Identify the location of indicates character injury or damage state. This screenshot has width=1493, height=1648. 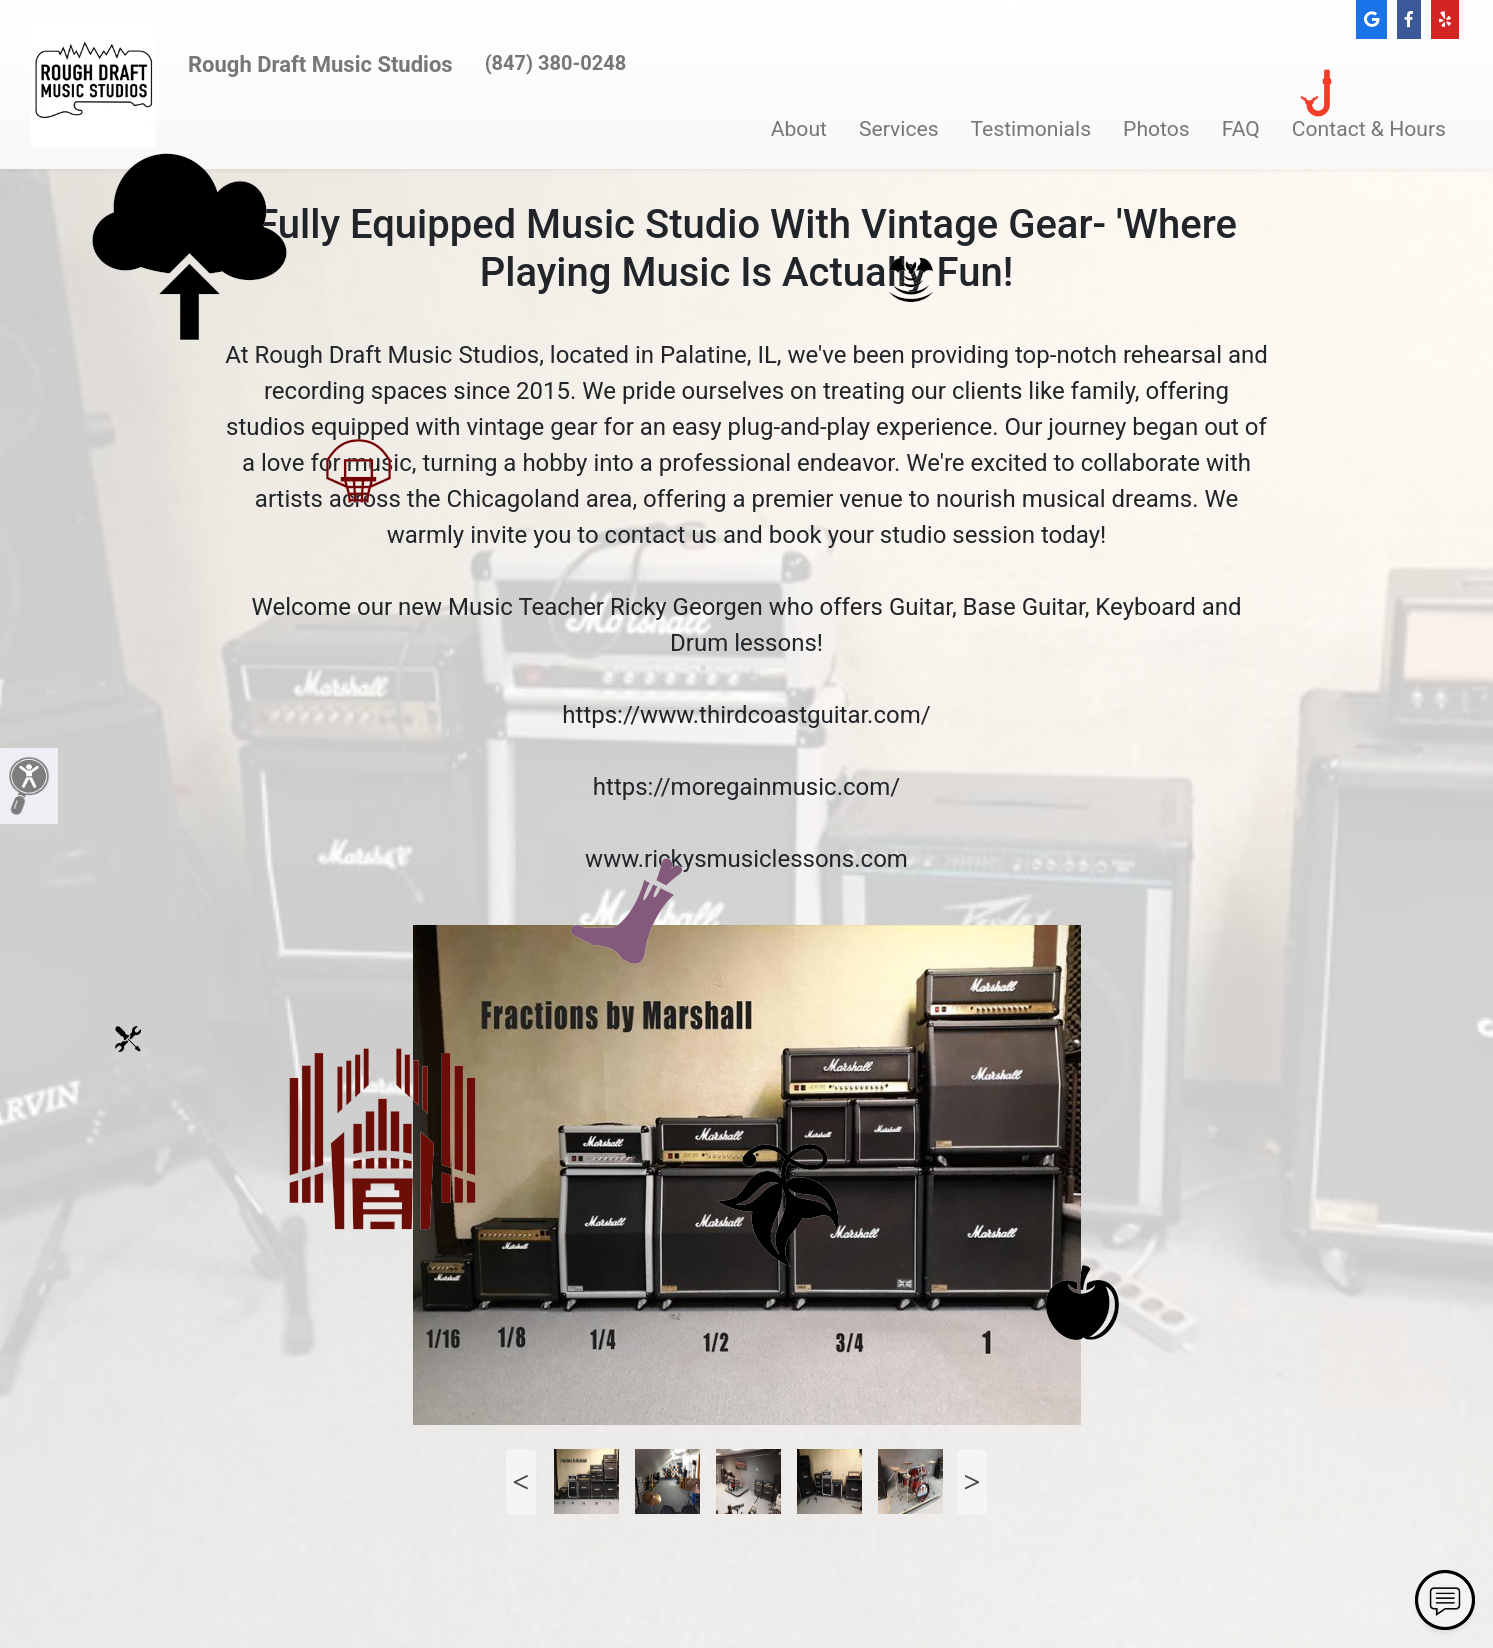
(628, 909).